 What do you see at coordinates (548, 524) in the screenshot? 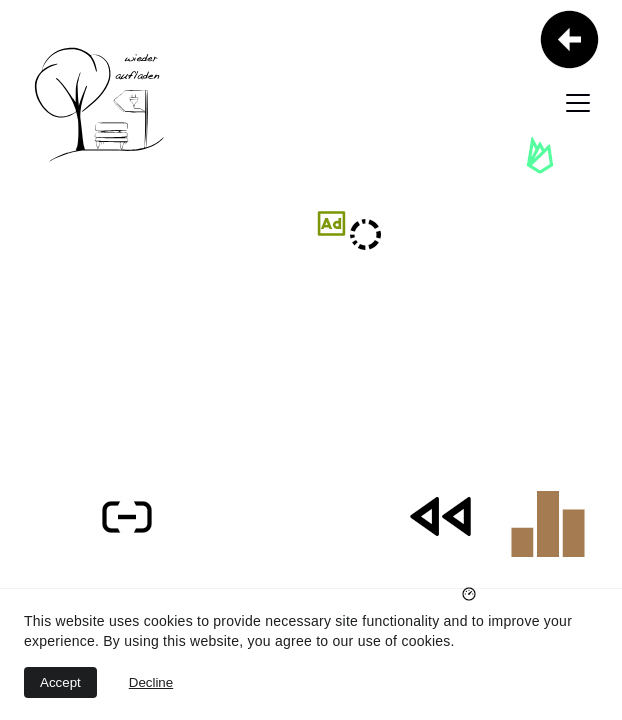
I see `view analytics or statistics` at bounding box center [548, 524].